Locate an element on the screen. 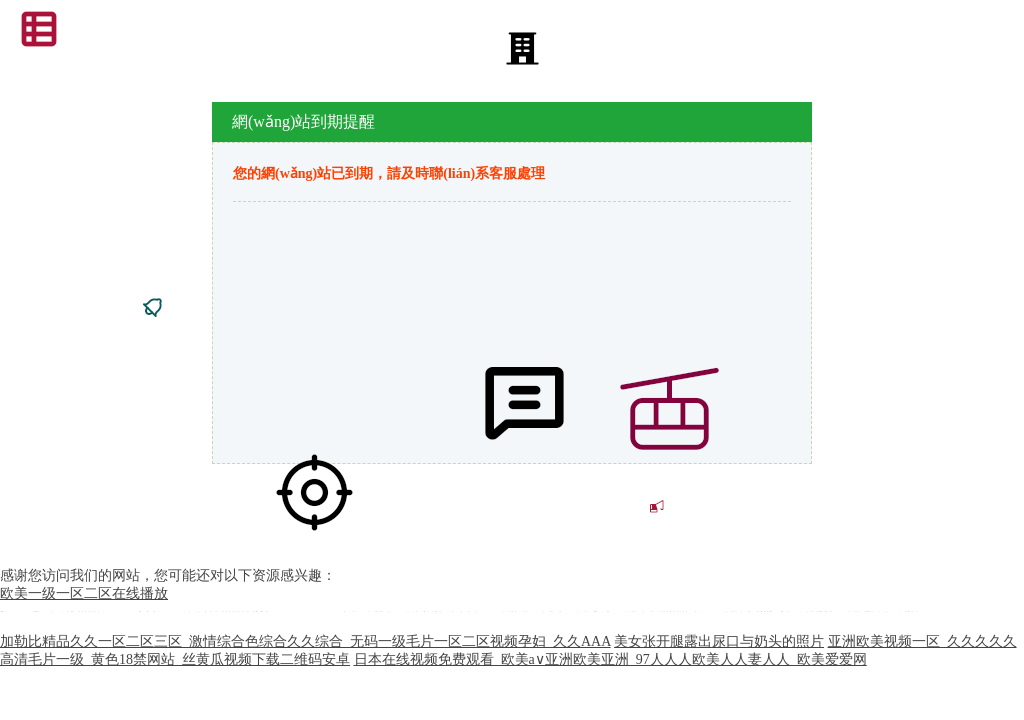 This screenshot has width=1024, height=720. active notification alert is located at coordinates (152, 307).